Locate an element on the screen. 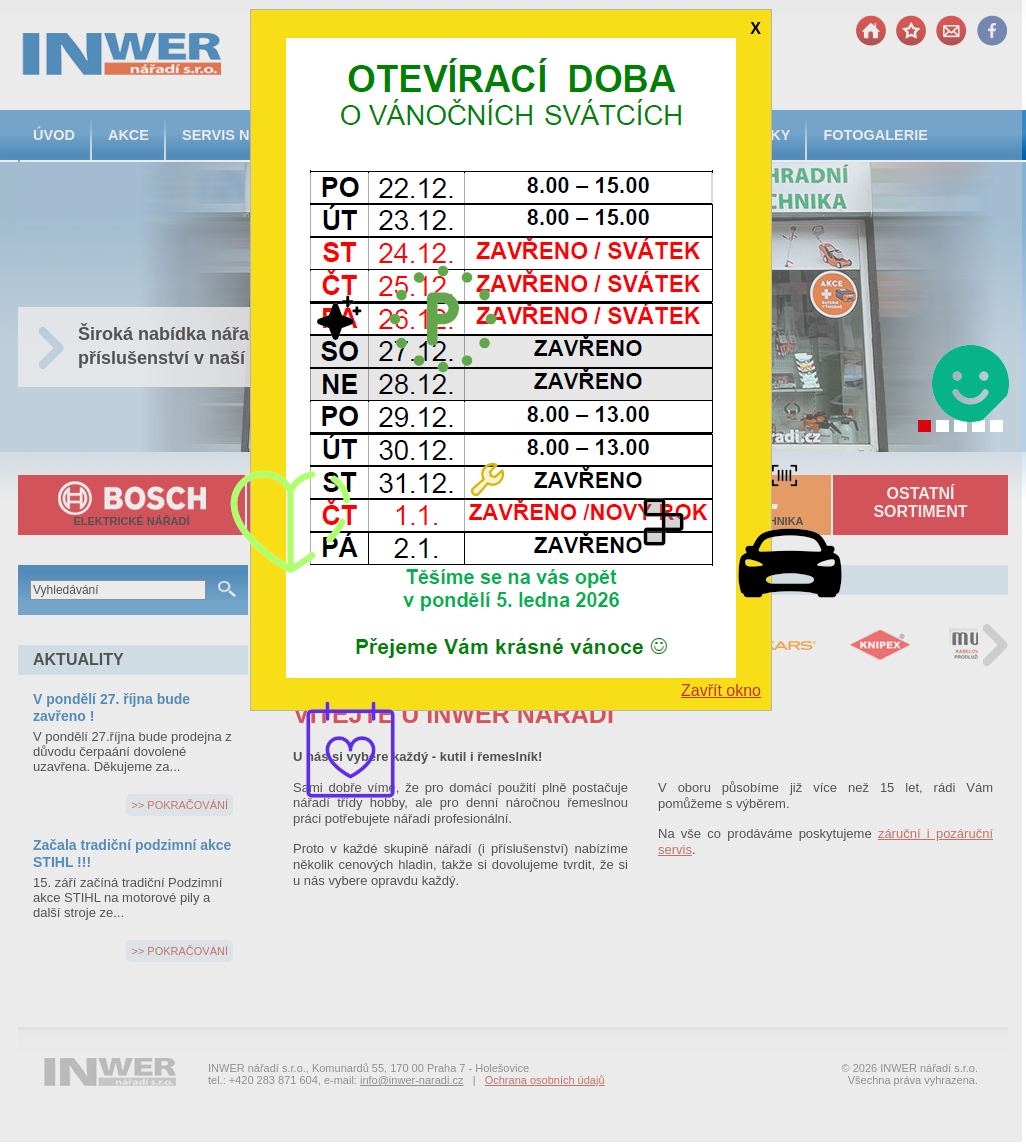 This screenshot has width=1026, height=1146. open Replit coding environment is located at coordinates (660, 522).